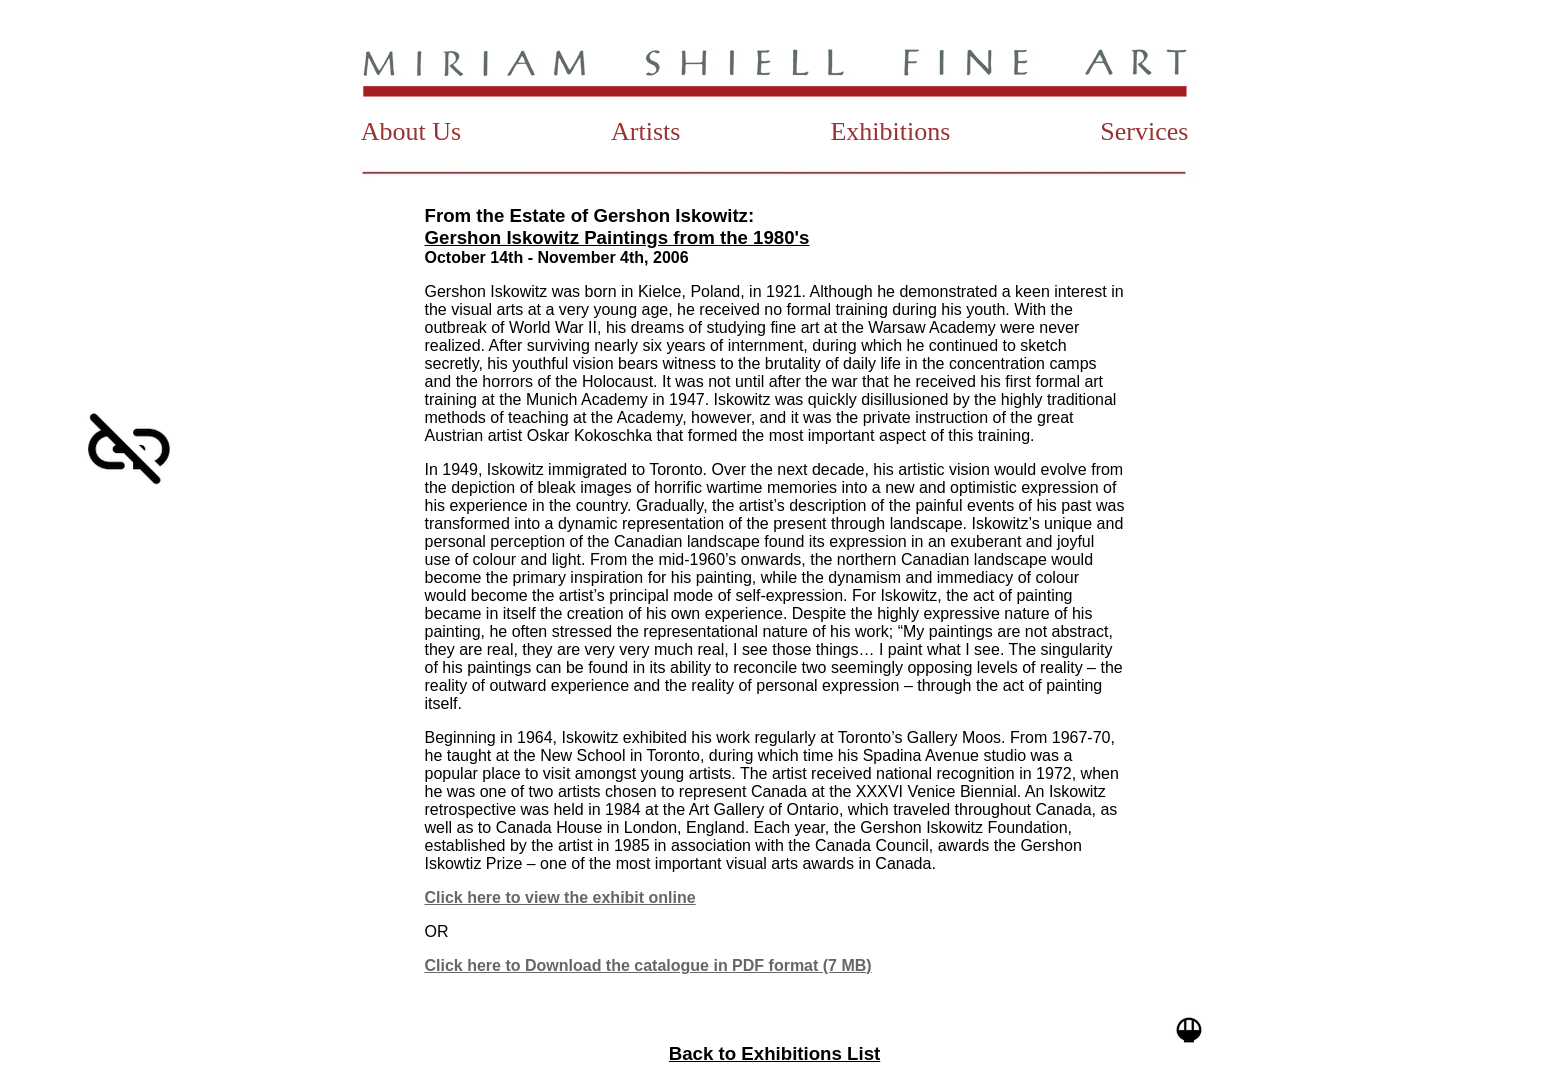 This screenshot has height=1091, width=1549. What do you see at coordinates (129, 449) in the screenshot?
I see `unlink or disconnect a shared link` at bounding box center [129, 449].